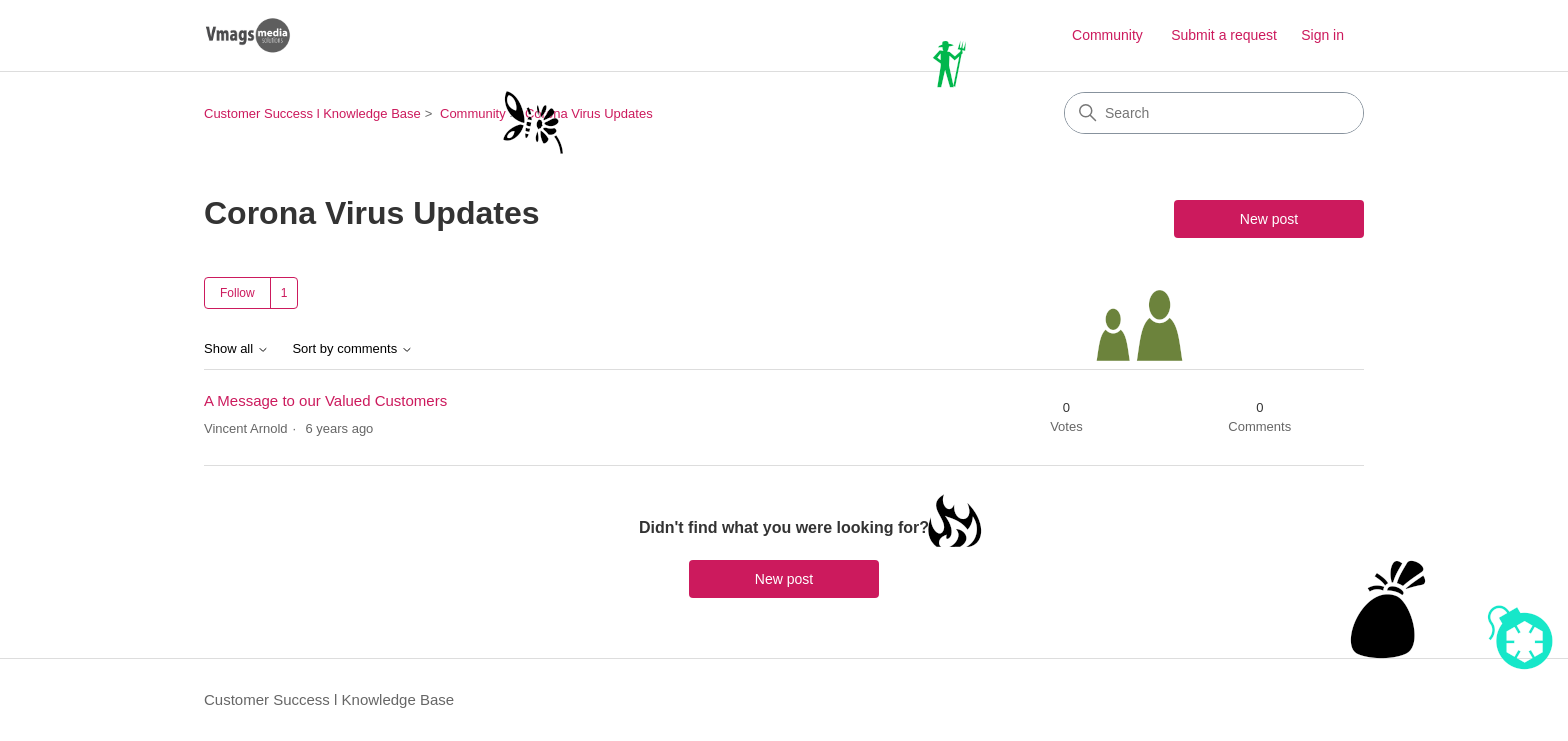  I want to click on swap or exchange items in inventory, so click(1389, 609).